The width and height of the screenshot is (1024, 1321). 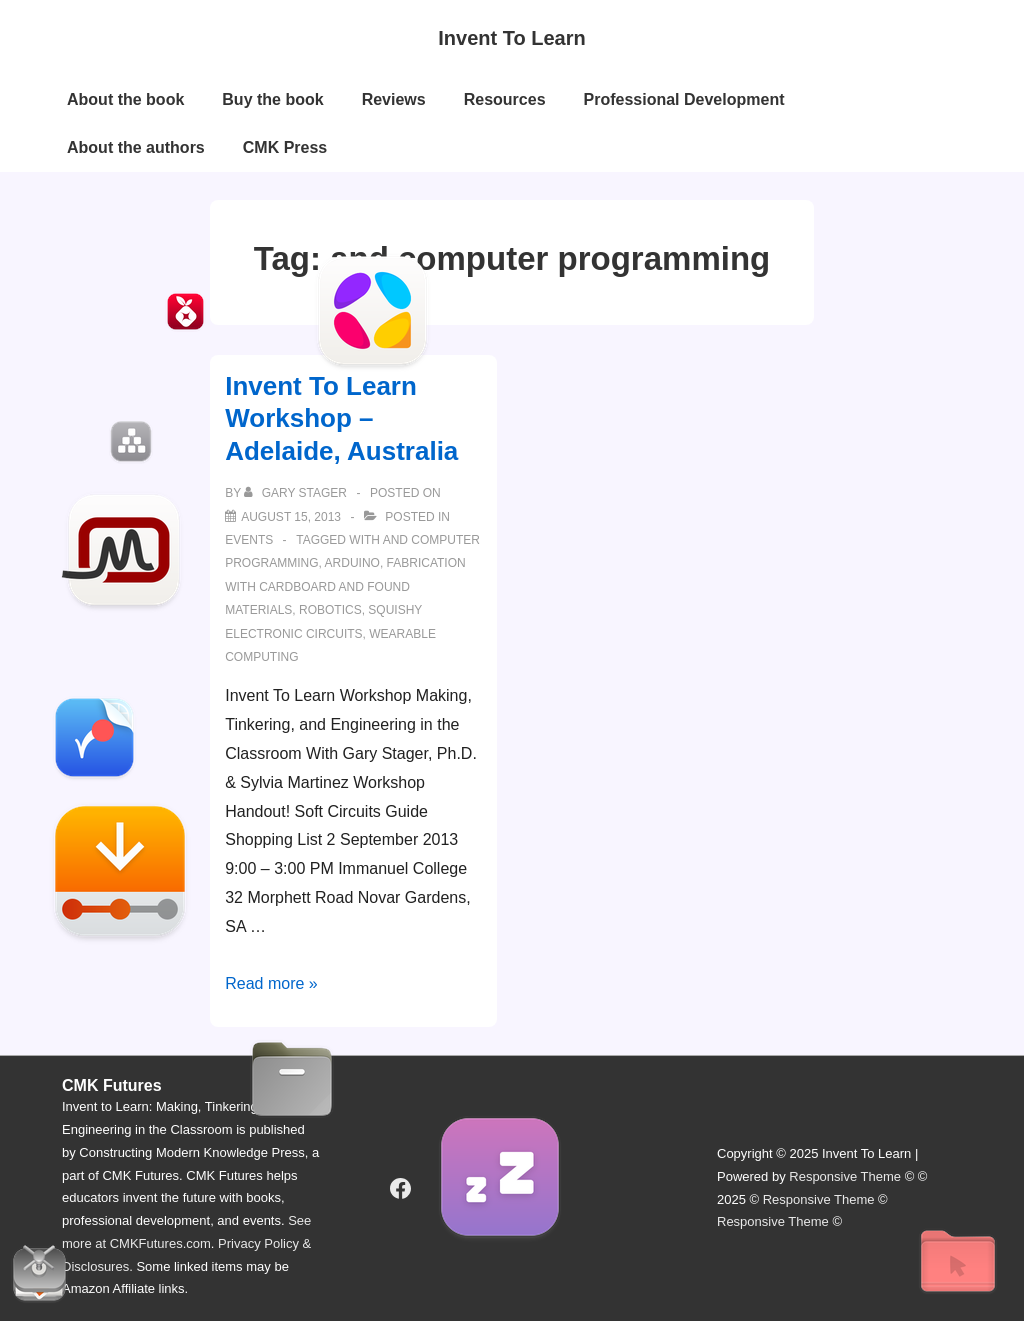 I want to click on open ubiquity installer application, so click(x=120, y=871).